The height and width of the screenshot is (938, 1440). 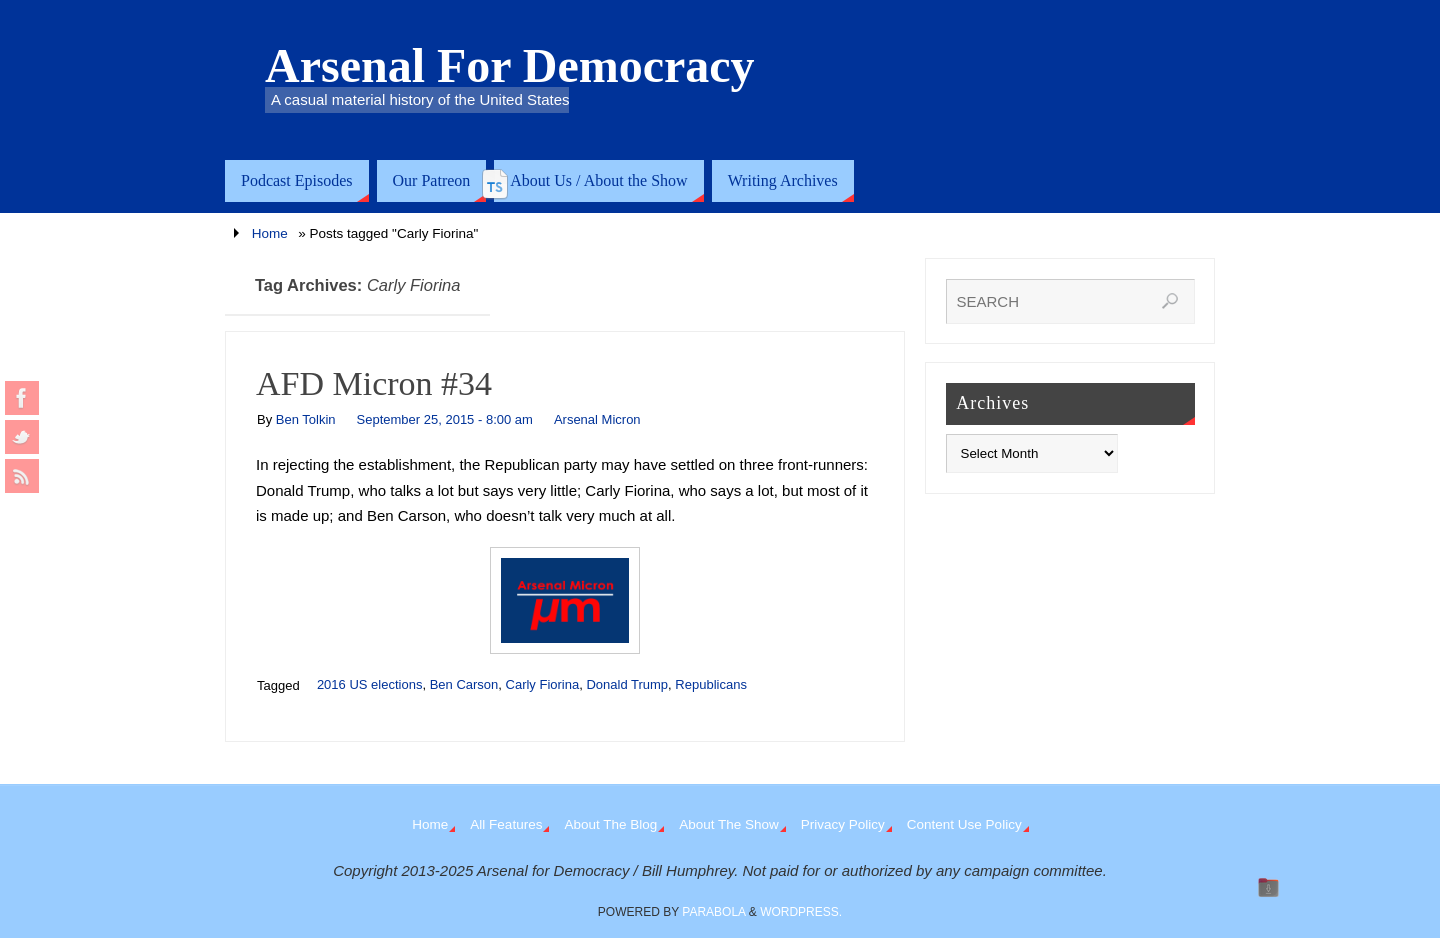 I want to click on open your downloads folder, so click(x=1268, y=887).